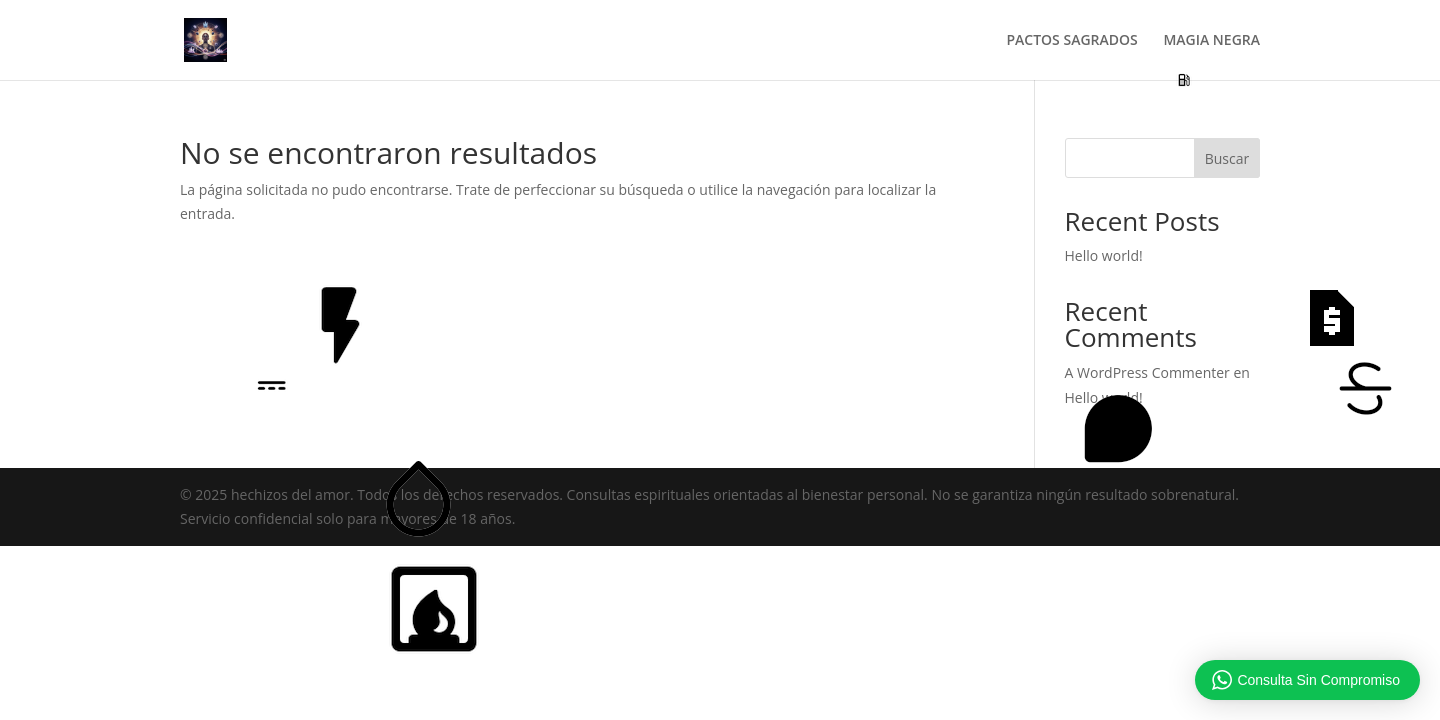  What do you see at coordinates (342, 328) in the screenshot?
I see `turn on camera flash` at bounding box center [342, 328].